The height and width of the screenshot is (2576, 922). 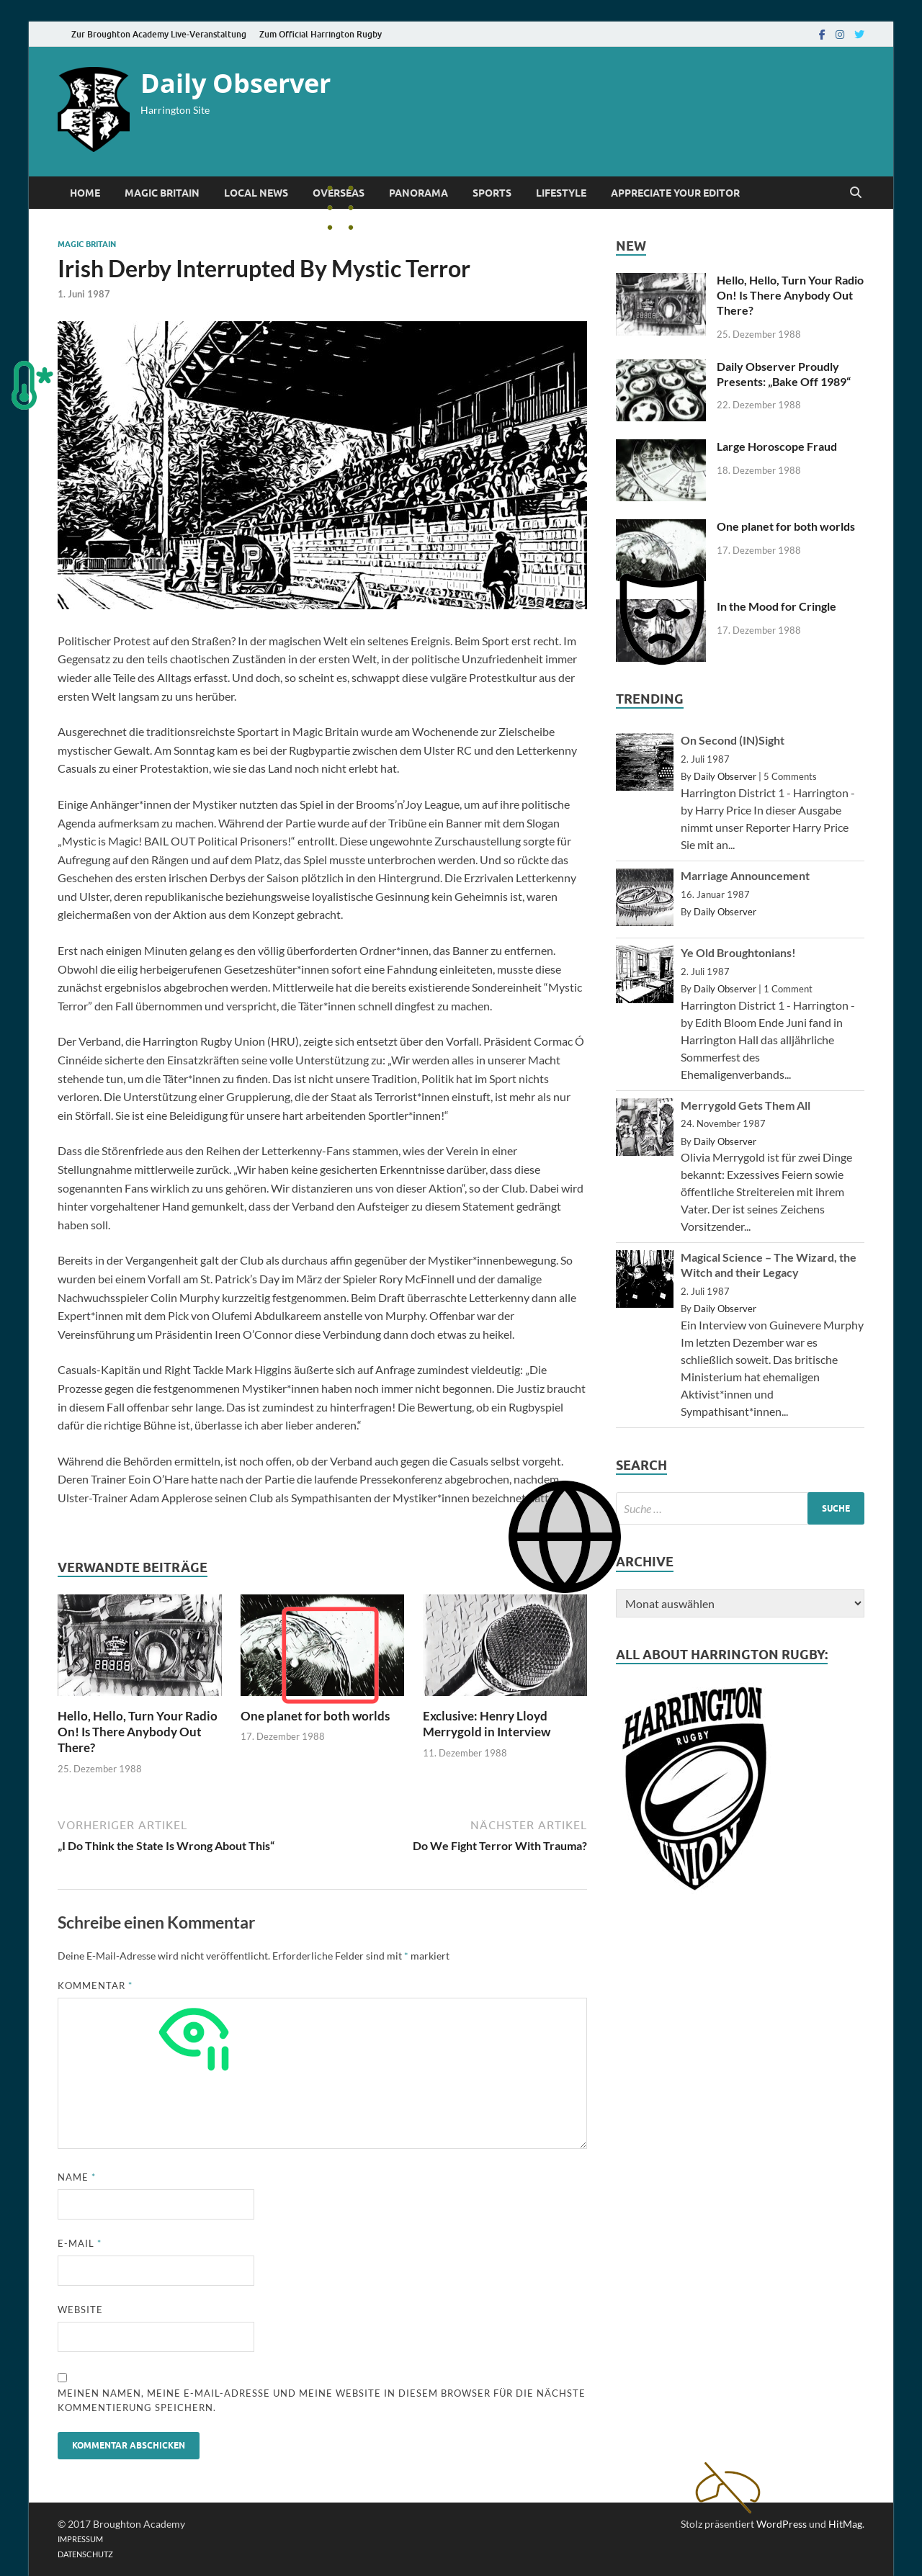 I want to click on switch to global or worldwide view, so click(x=565, y=1537).